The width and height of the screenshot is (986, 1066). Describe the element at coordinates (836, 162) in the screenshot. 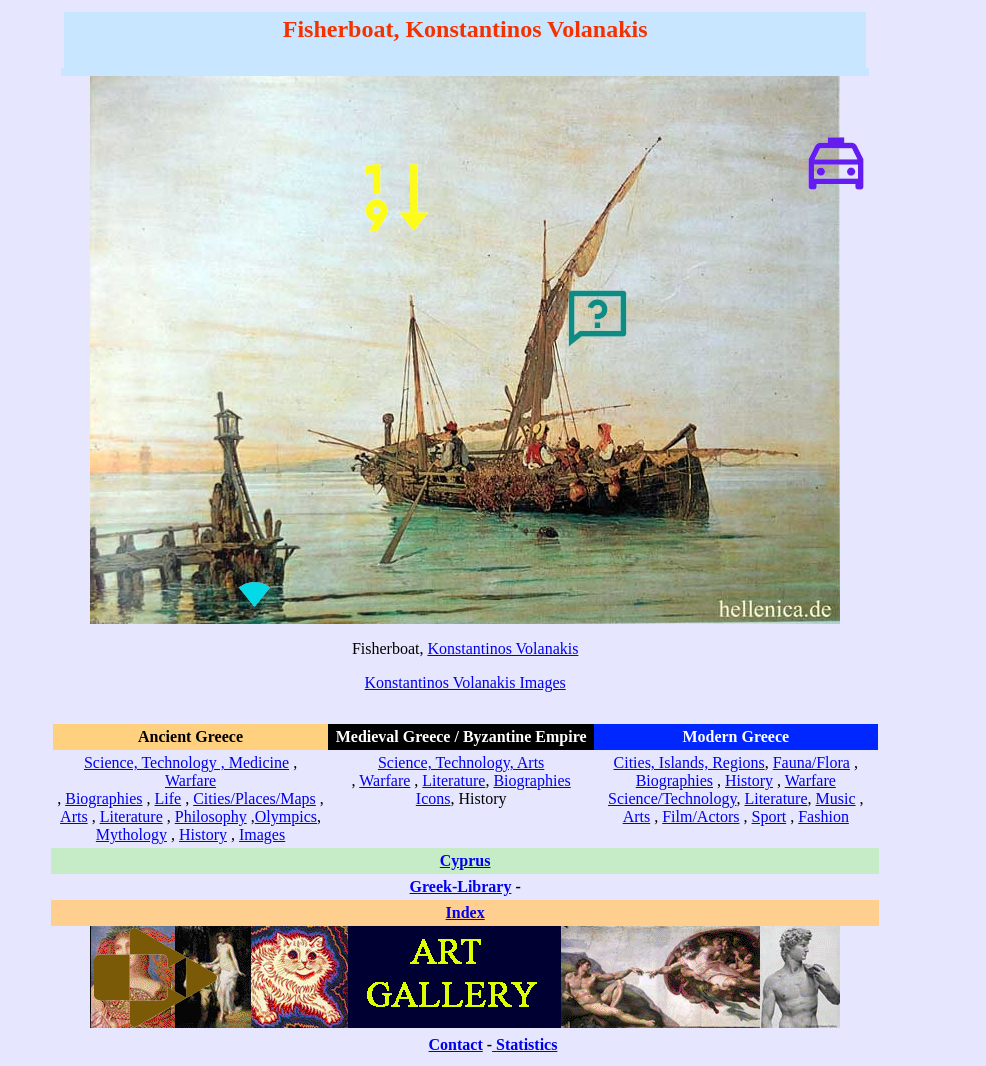

I see `request a taxi or cab ride` at that location.